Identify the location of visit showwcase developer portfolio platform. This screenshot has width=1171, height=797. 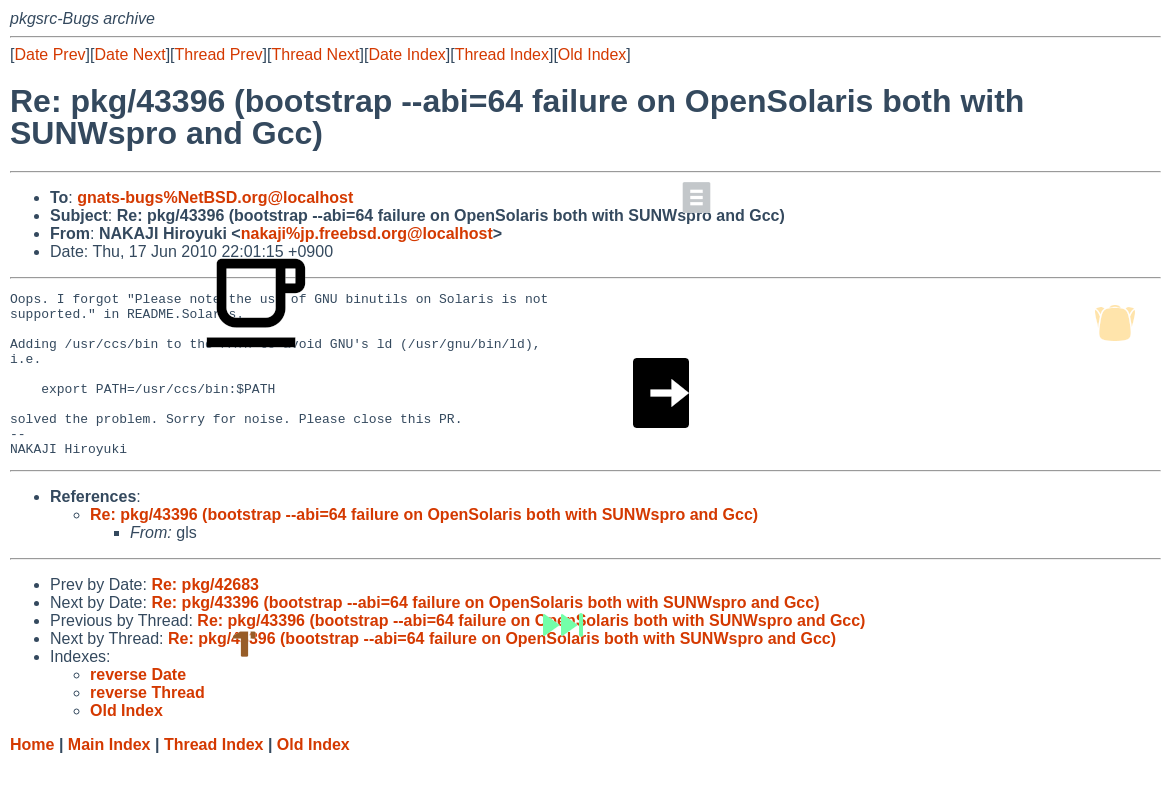
(1115, 323).